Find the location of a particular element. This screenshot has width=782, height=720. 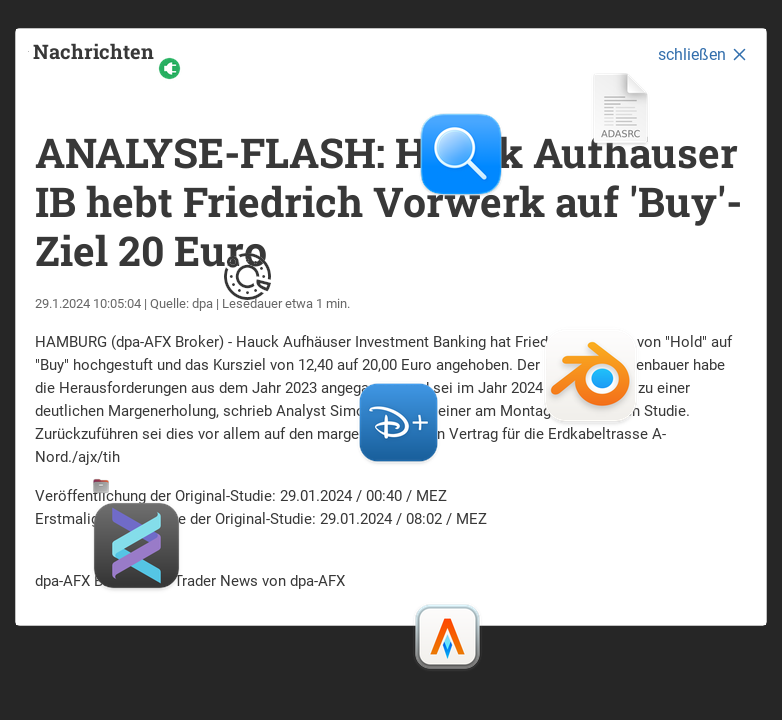

open revolt chat application is located at coordinates (247, 276).